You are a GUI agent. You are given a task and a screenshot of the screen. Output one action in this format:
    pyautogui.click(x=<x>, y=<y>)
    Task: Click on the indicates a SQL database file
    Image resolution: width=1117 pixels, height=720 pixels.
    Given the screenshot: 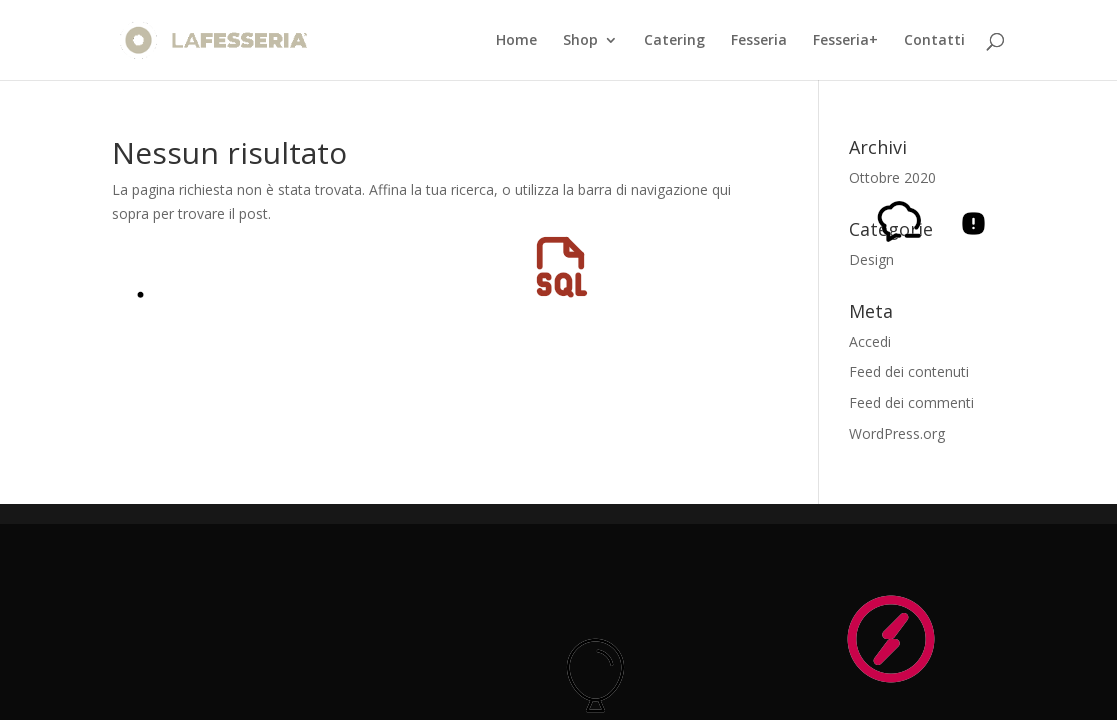 What is the action you would take?
    pyautogui.click(x=560, y=266)
    